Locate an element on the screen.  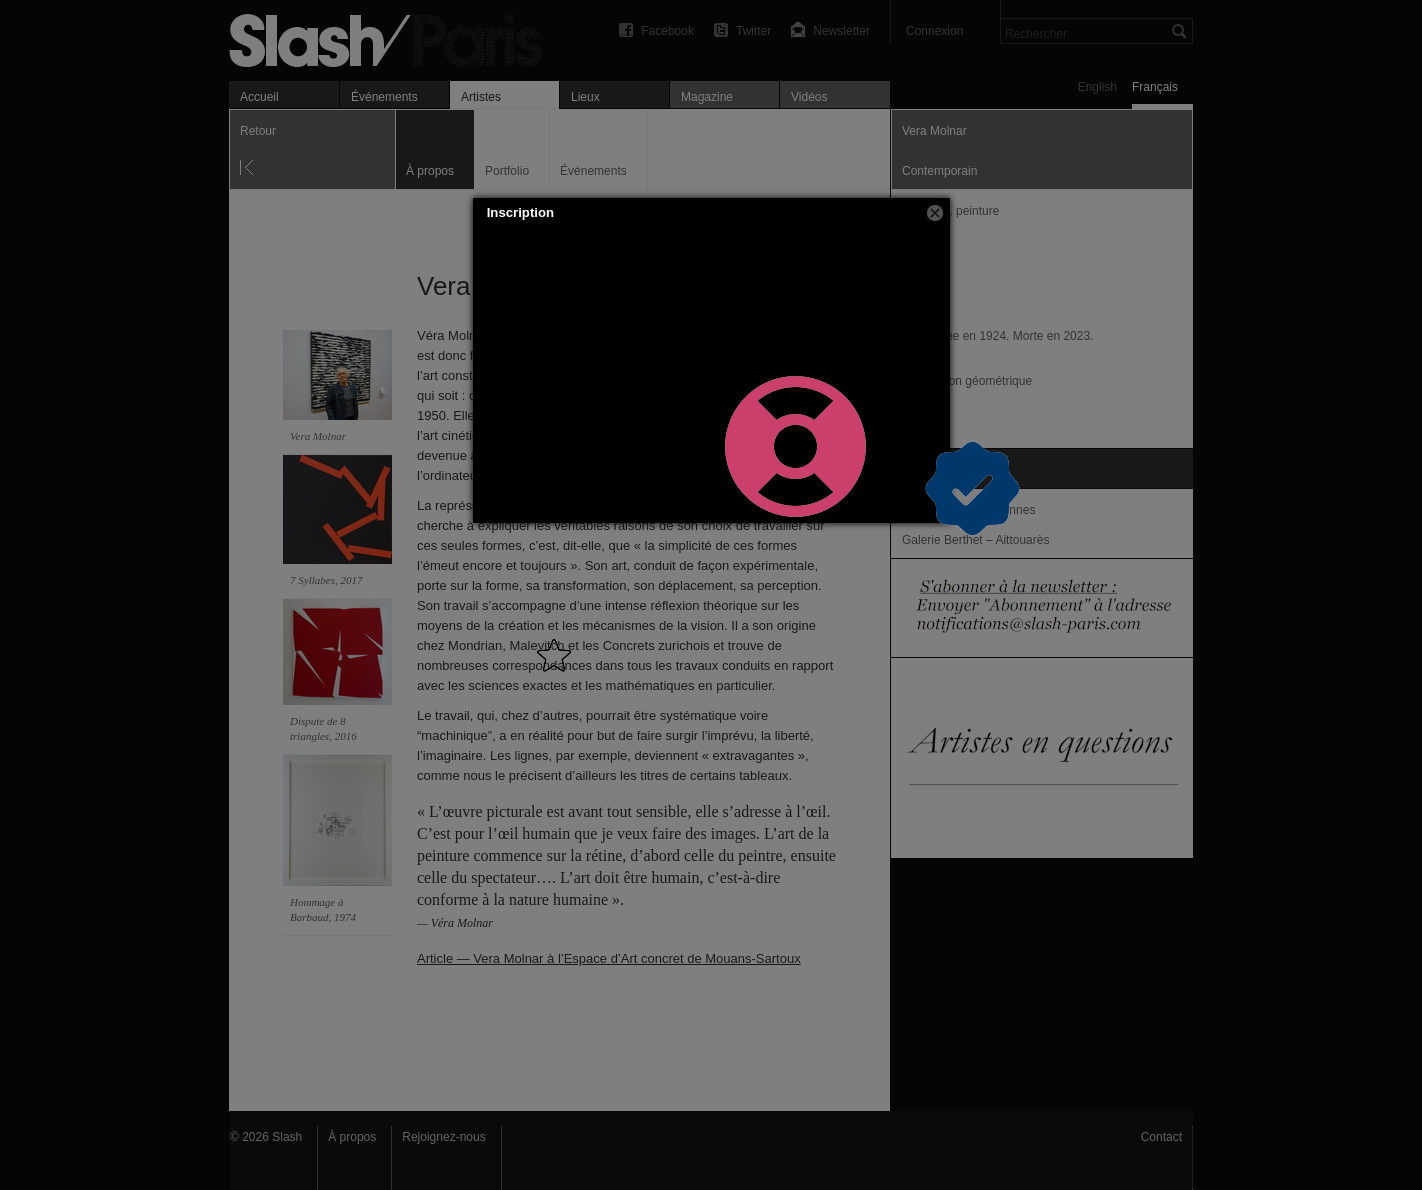
access help or support center is located at coordinates (795, 446).